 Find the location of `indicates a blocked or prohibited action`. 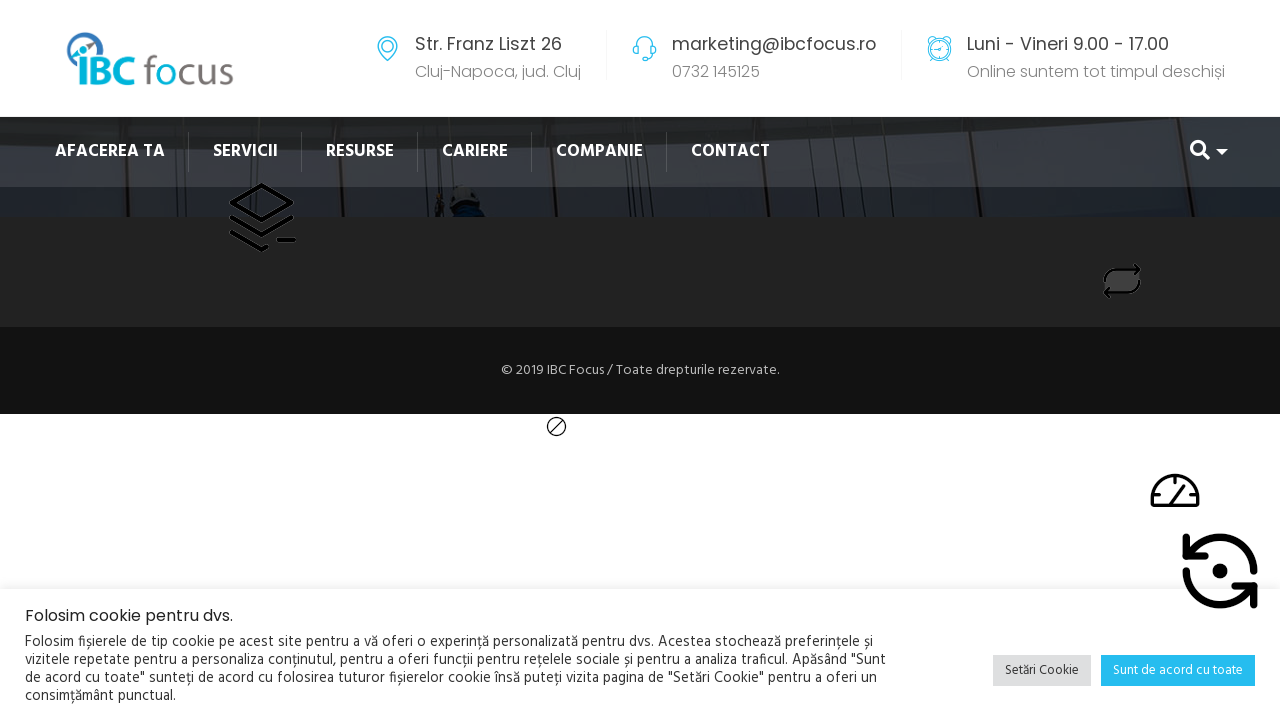

indicates a blocked or prohibited action is located at coordinates (556, 426).